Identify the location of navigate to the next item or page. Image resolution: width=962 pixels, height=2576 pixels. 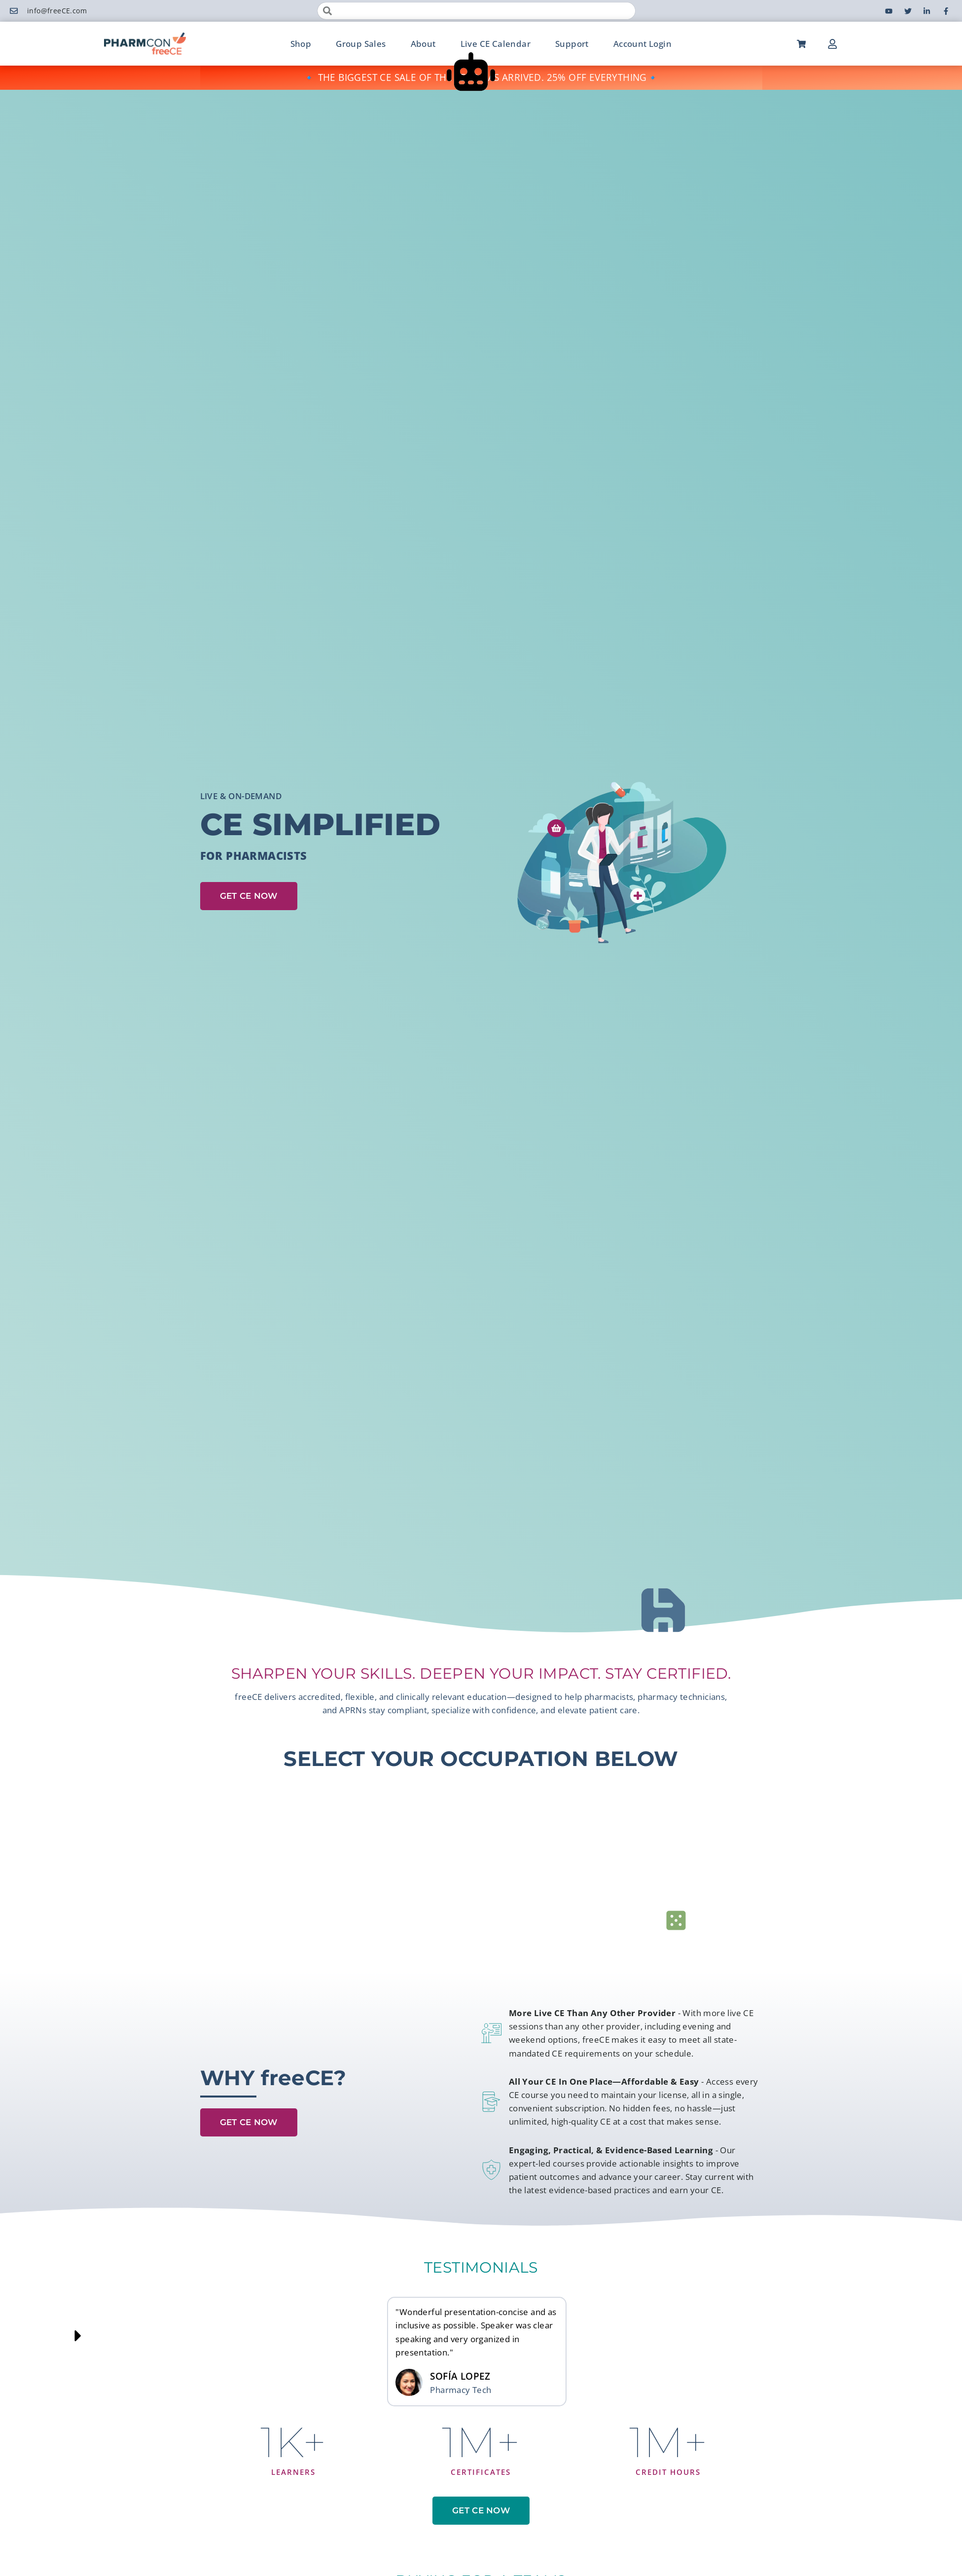
(77, 2336).